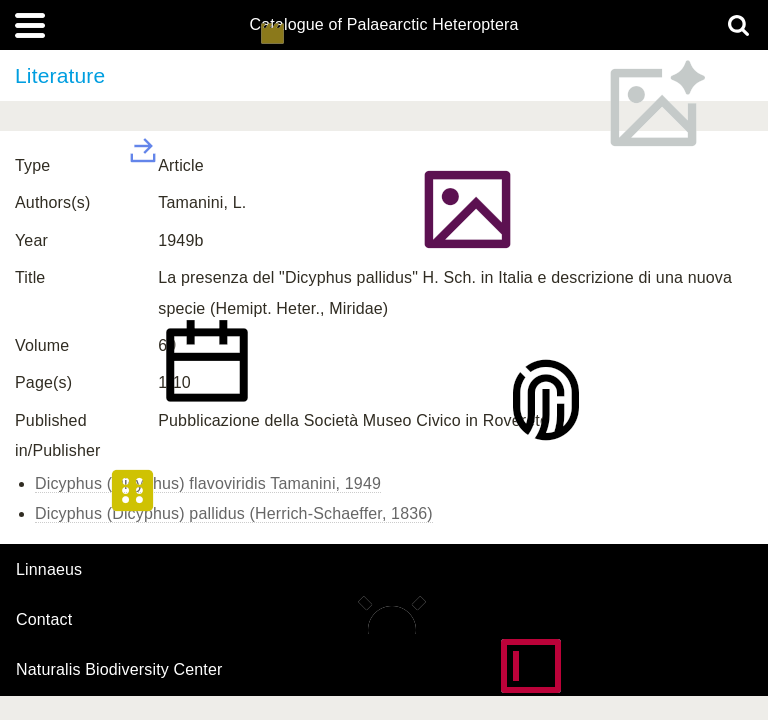 The width and height of the screenshot is (768, 720). Describe the element at coordinates (207, 365) in the screenshot. I see `view calendar or schedule` at that location.